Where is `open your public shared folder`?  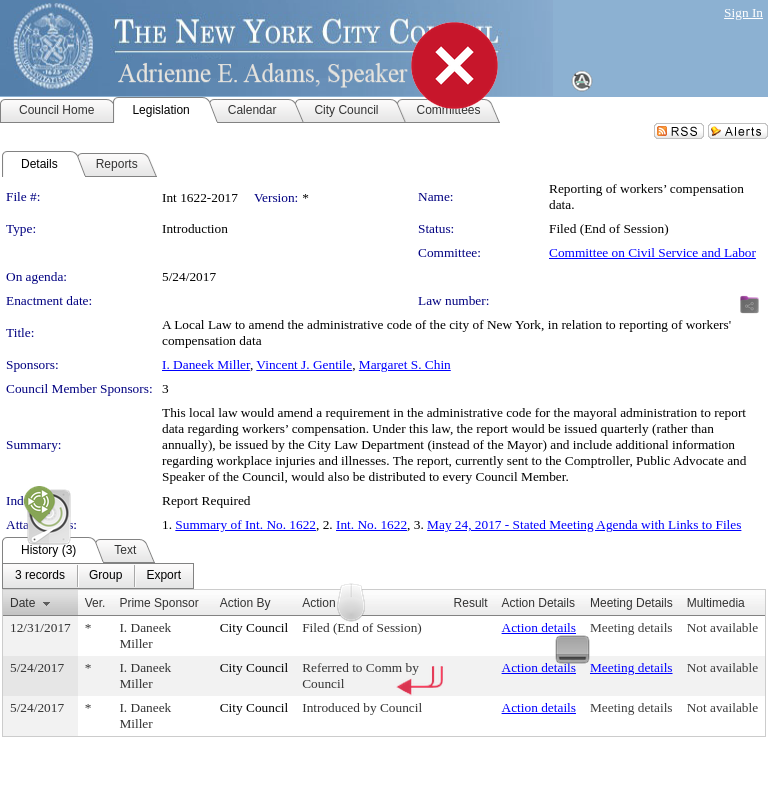 open your public shared folder is located at coordinates (749, 304).